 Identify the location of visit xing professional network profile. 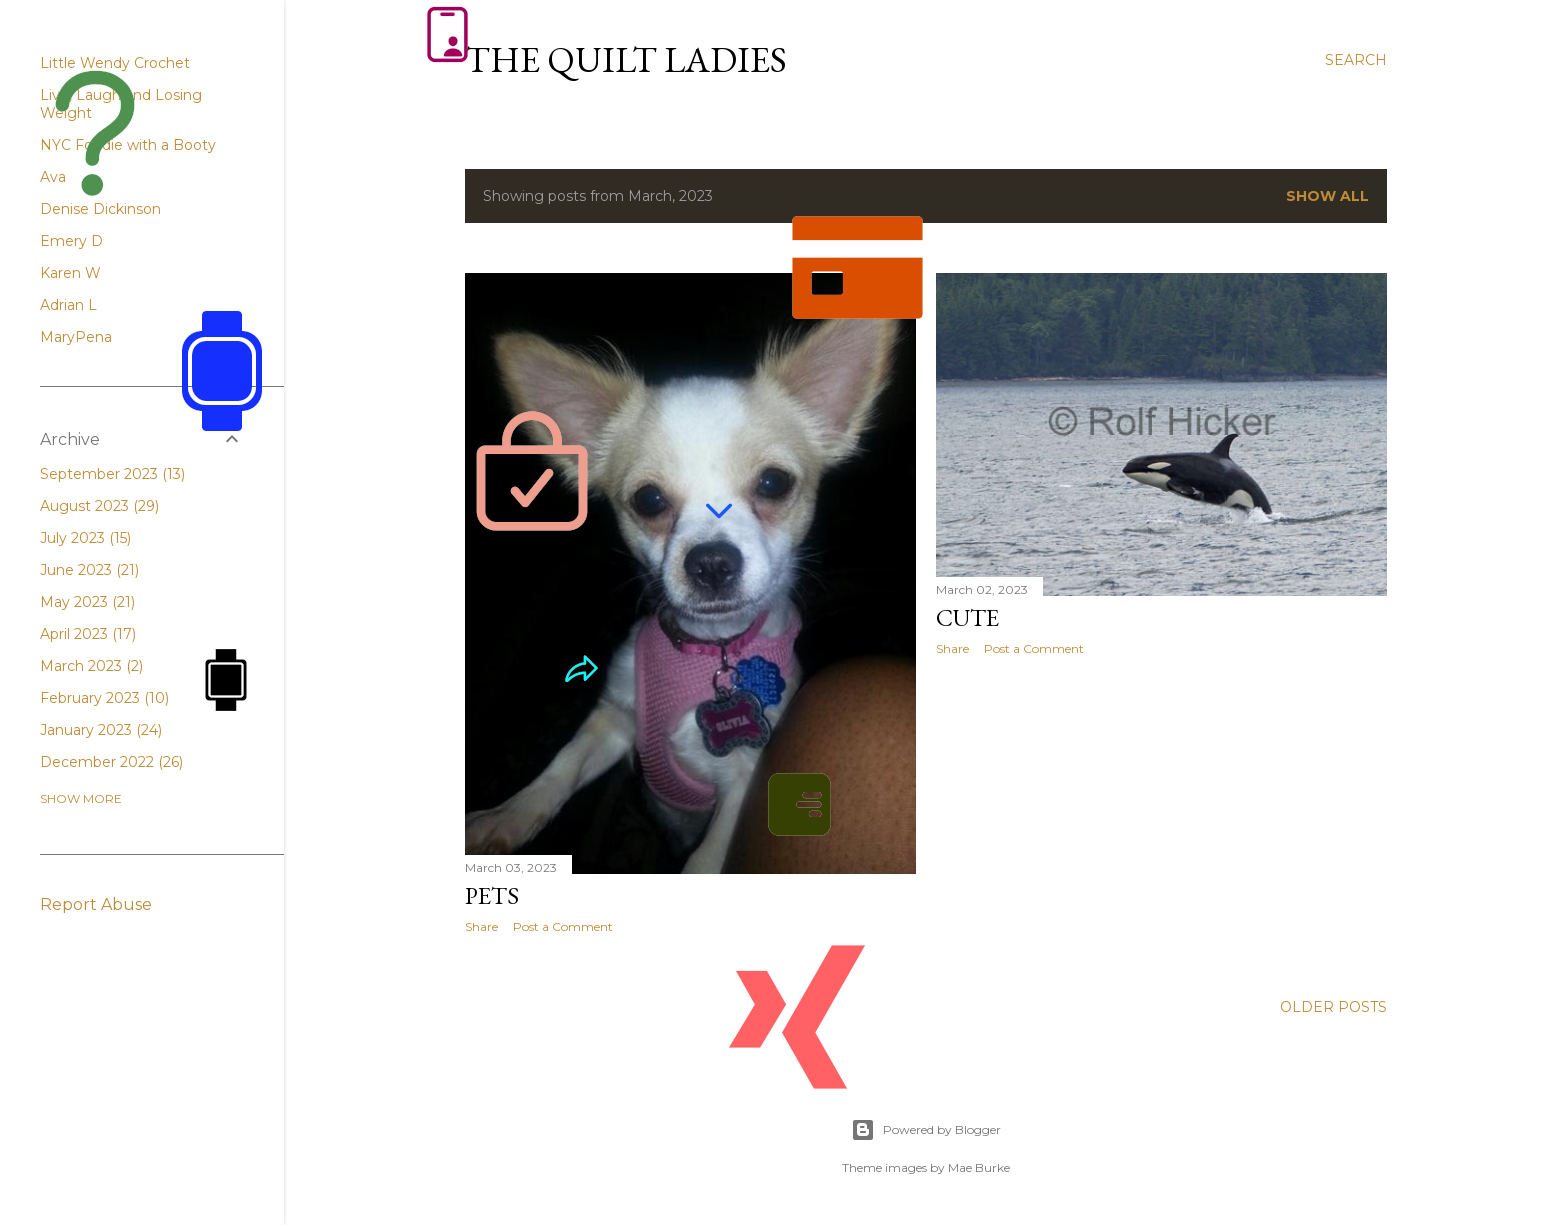
(797, 1017).